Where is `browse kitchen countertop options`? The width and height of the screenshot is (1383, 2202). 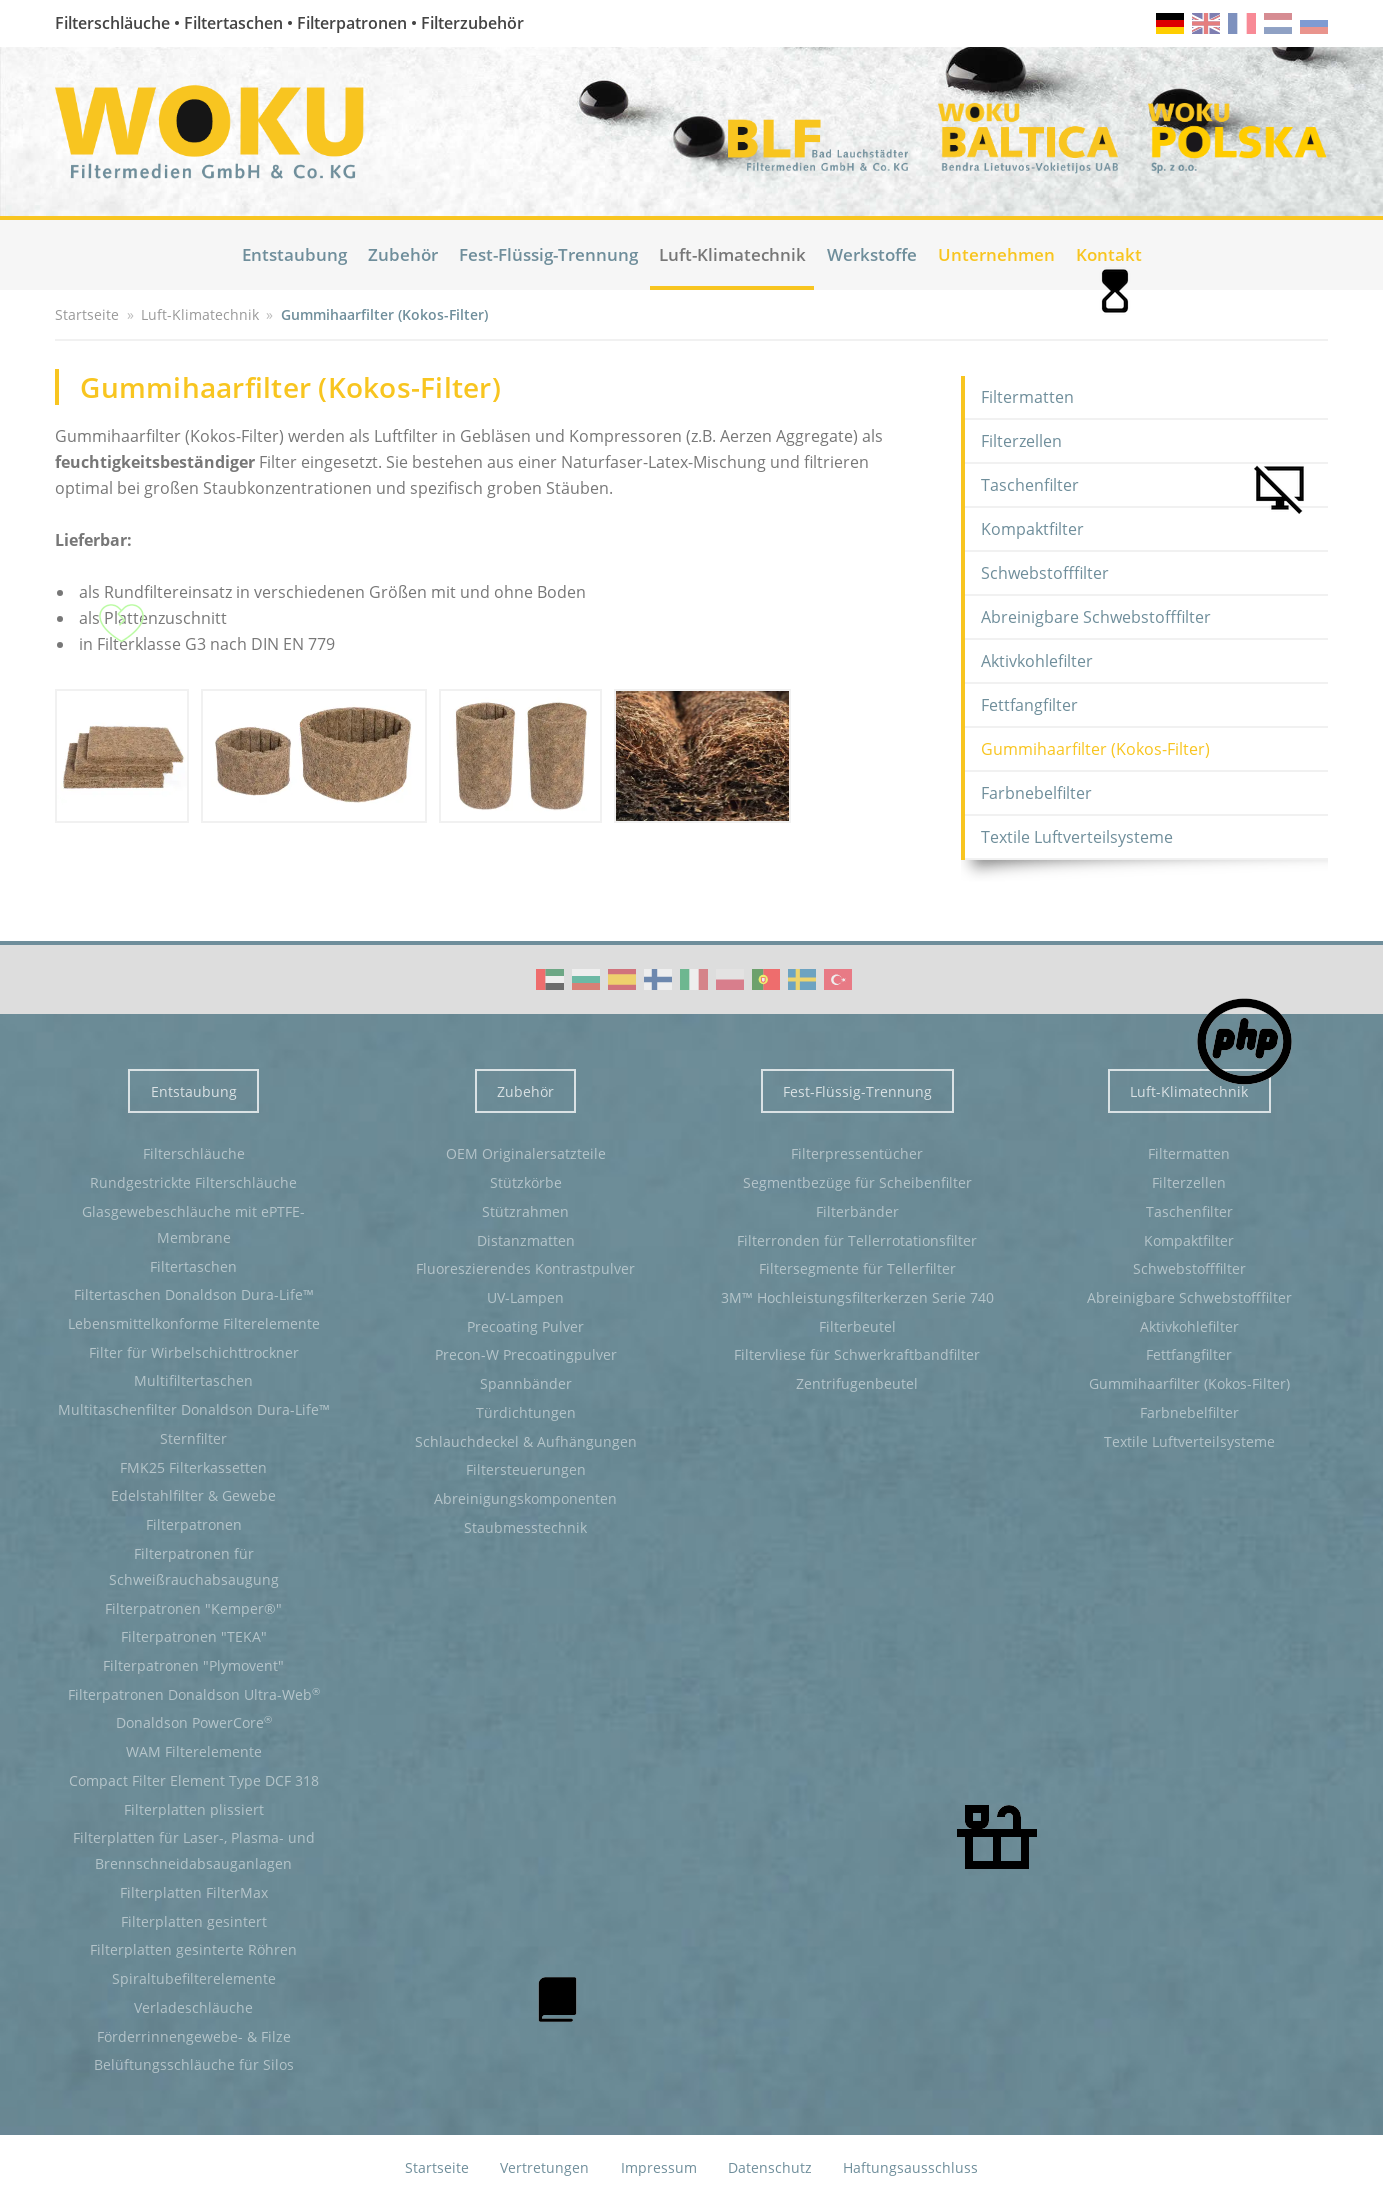 browse kitchen countertop options is located at coordinates (997, 1837).